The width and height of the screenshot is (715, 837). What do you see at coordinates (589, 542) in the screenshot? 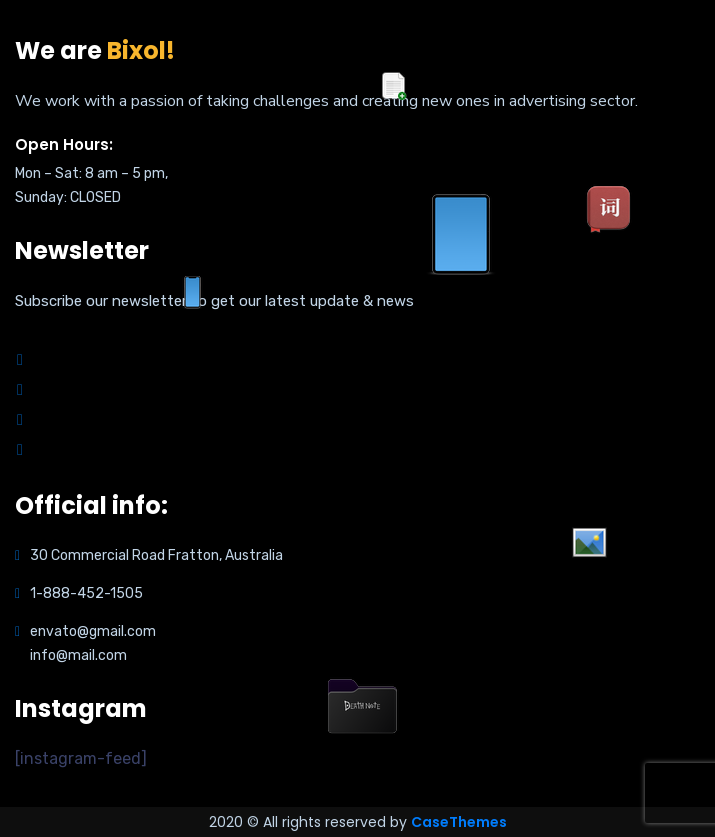
I see `access your photo library` at bounding box center [589, 542].